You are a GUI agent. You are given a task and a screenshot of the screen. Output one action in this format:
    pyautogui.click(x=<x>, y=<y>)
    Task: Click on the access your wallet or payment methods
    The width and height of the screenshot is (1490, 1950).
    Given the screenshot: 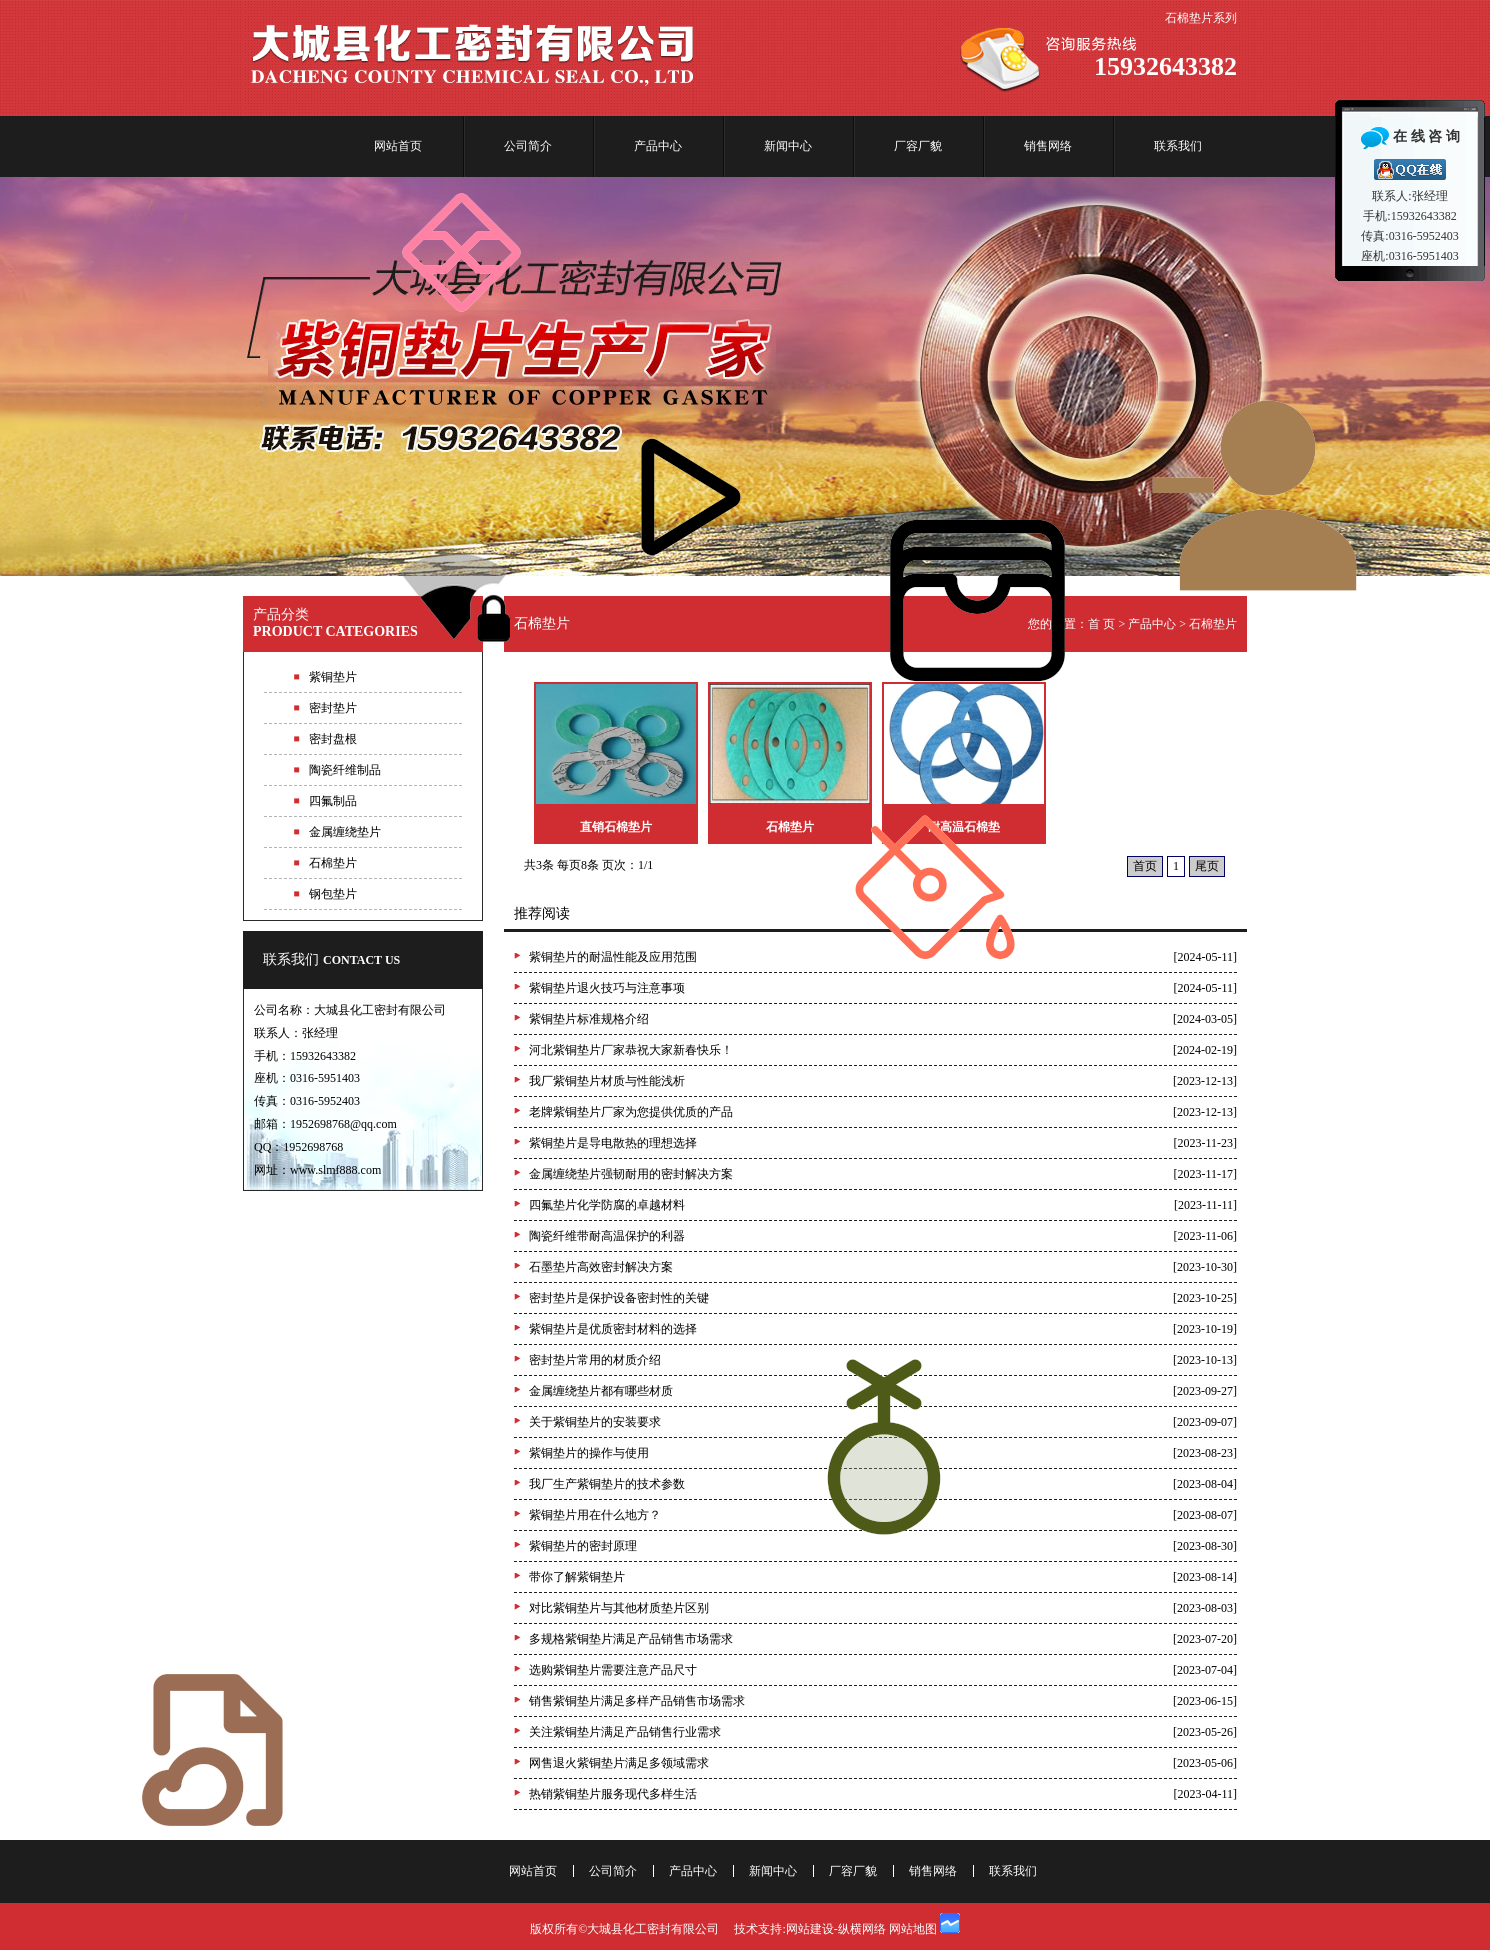 What is the action you would take?
    pyautogui.click(x=977, y=600)
    